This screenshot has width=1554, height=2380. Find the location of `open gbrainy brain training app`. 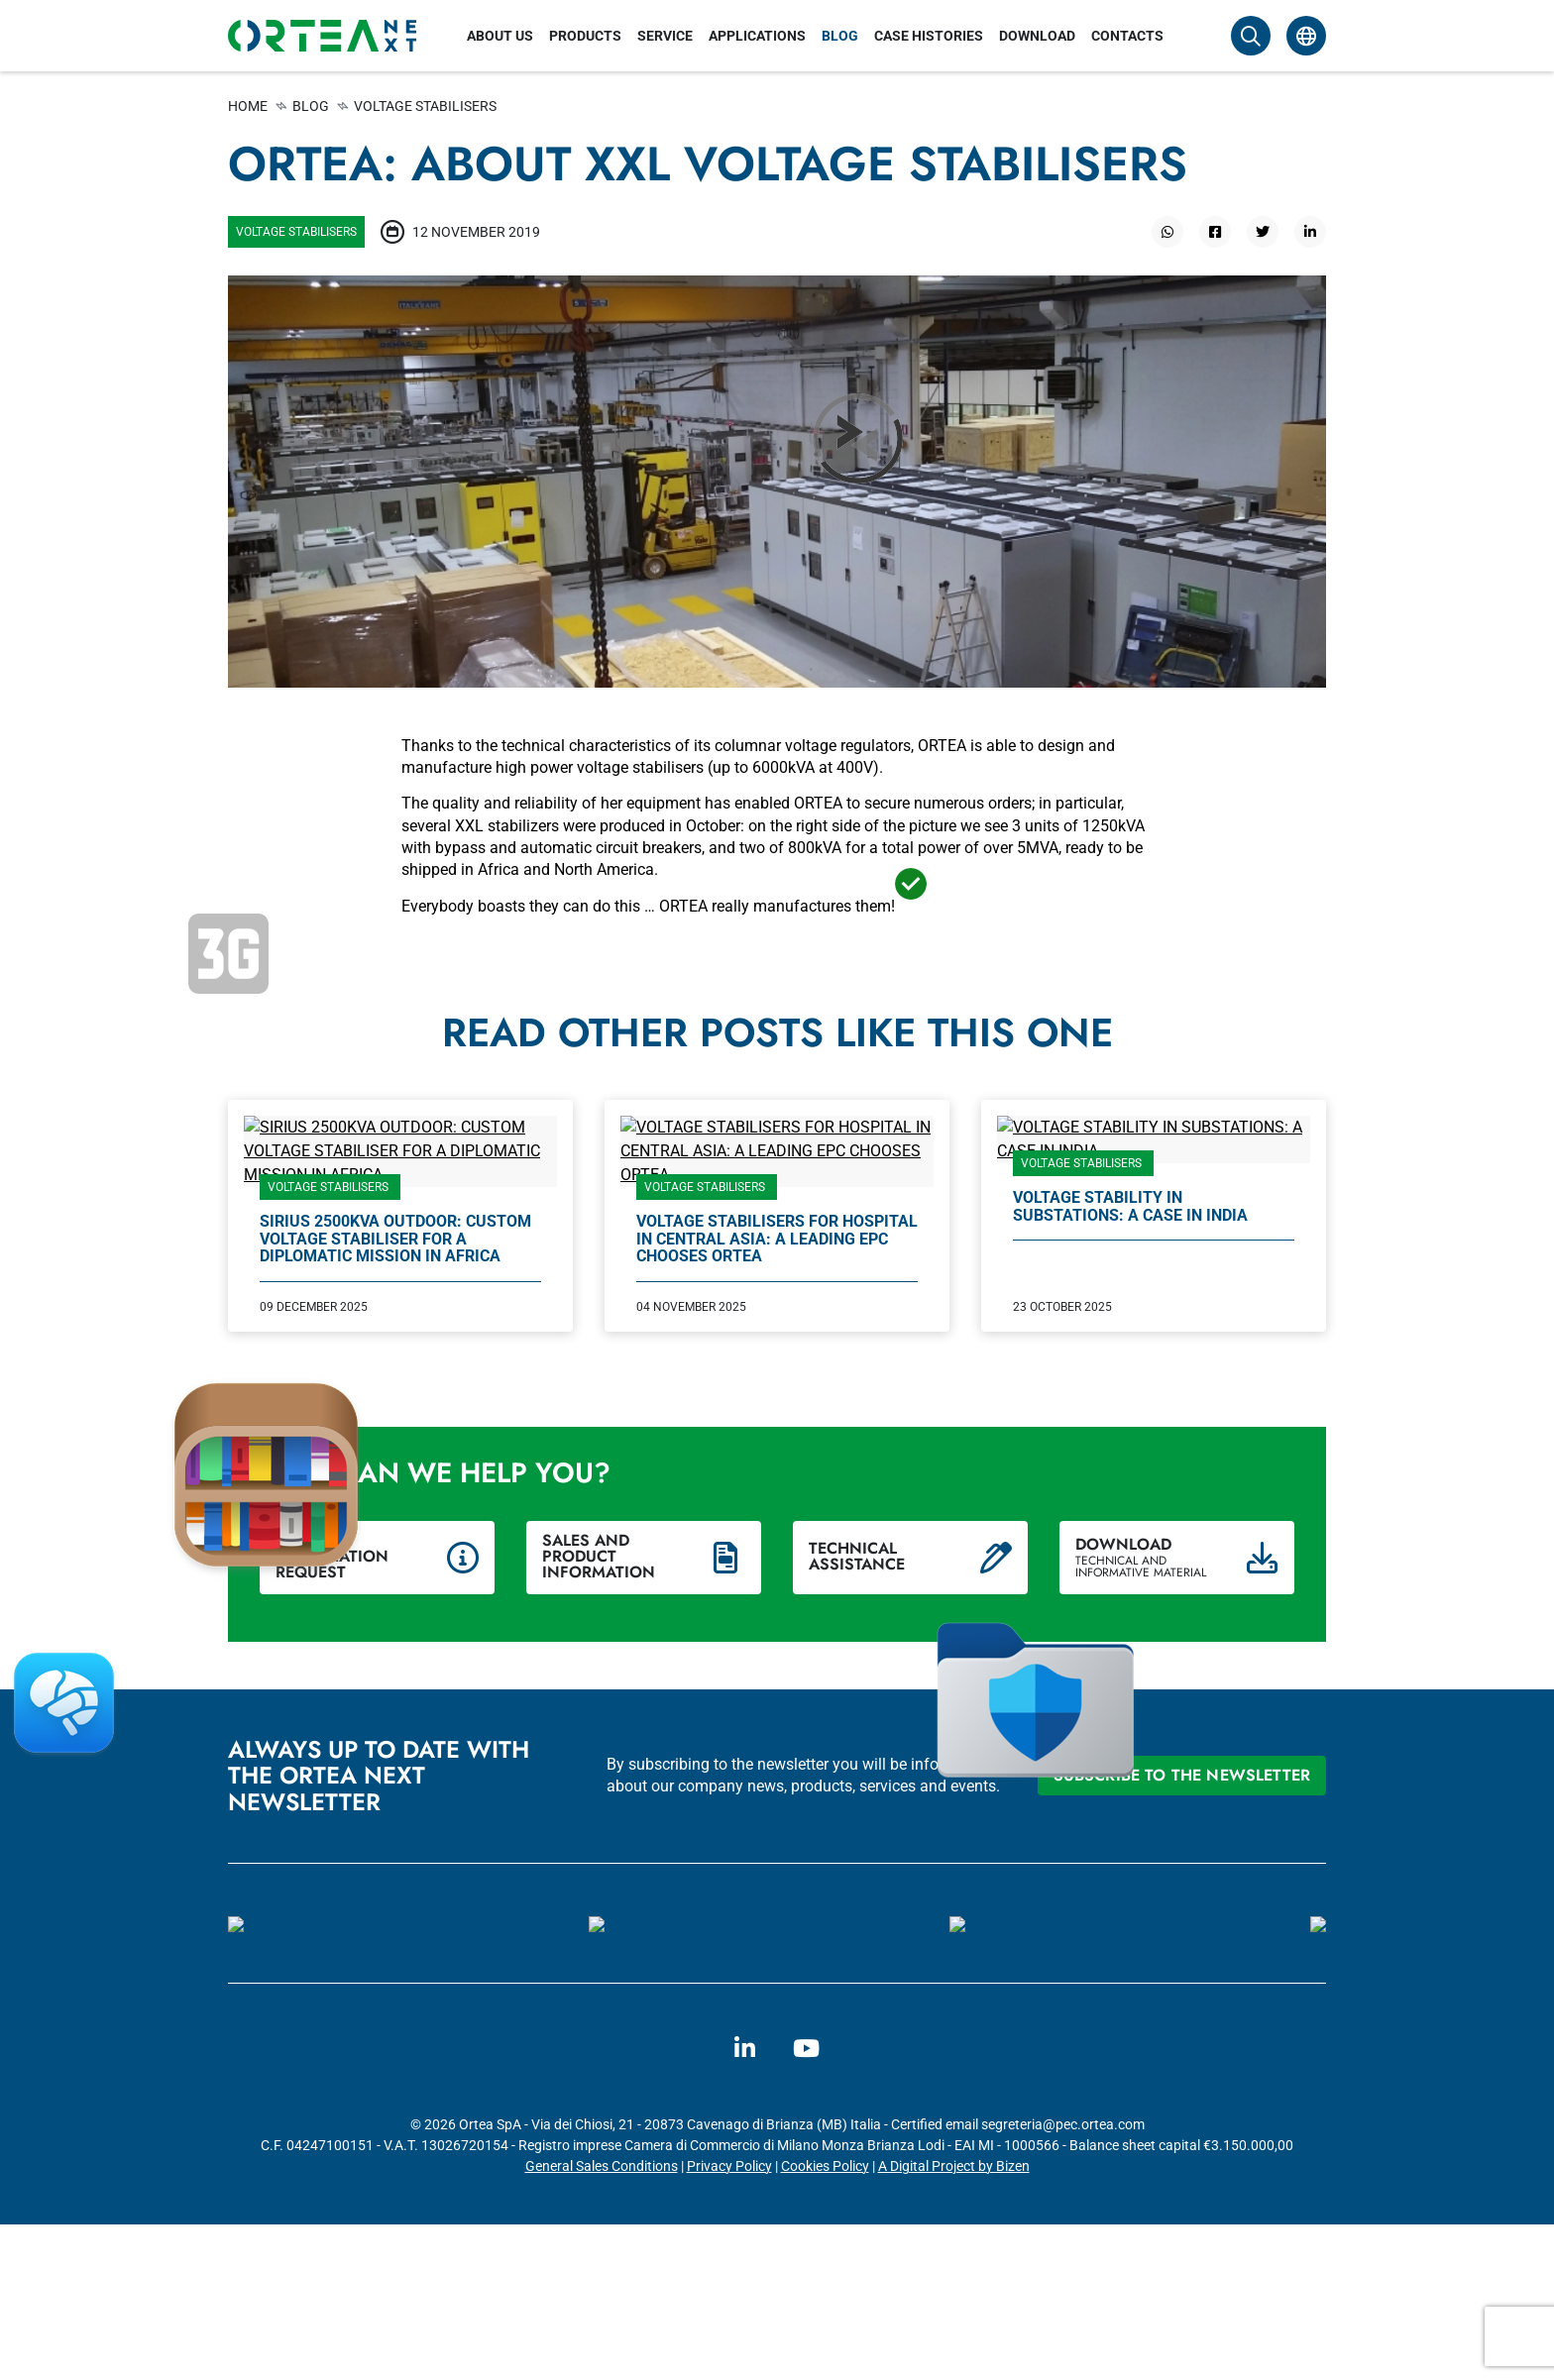

open gbrainy brain training app is located at coordinates (63, 1702).